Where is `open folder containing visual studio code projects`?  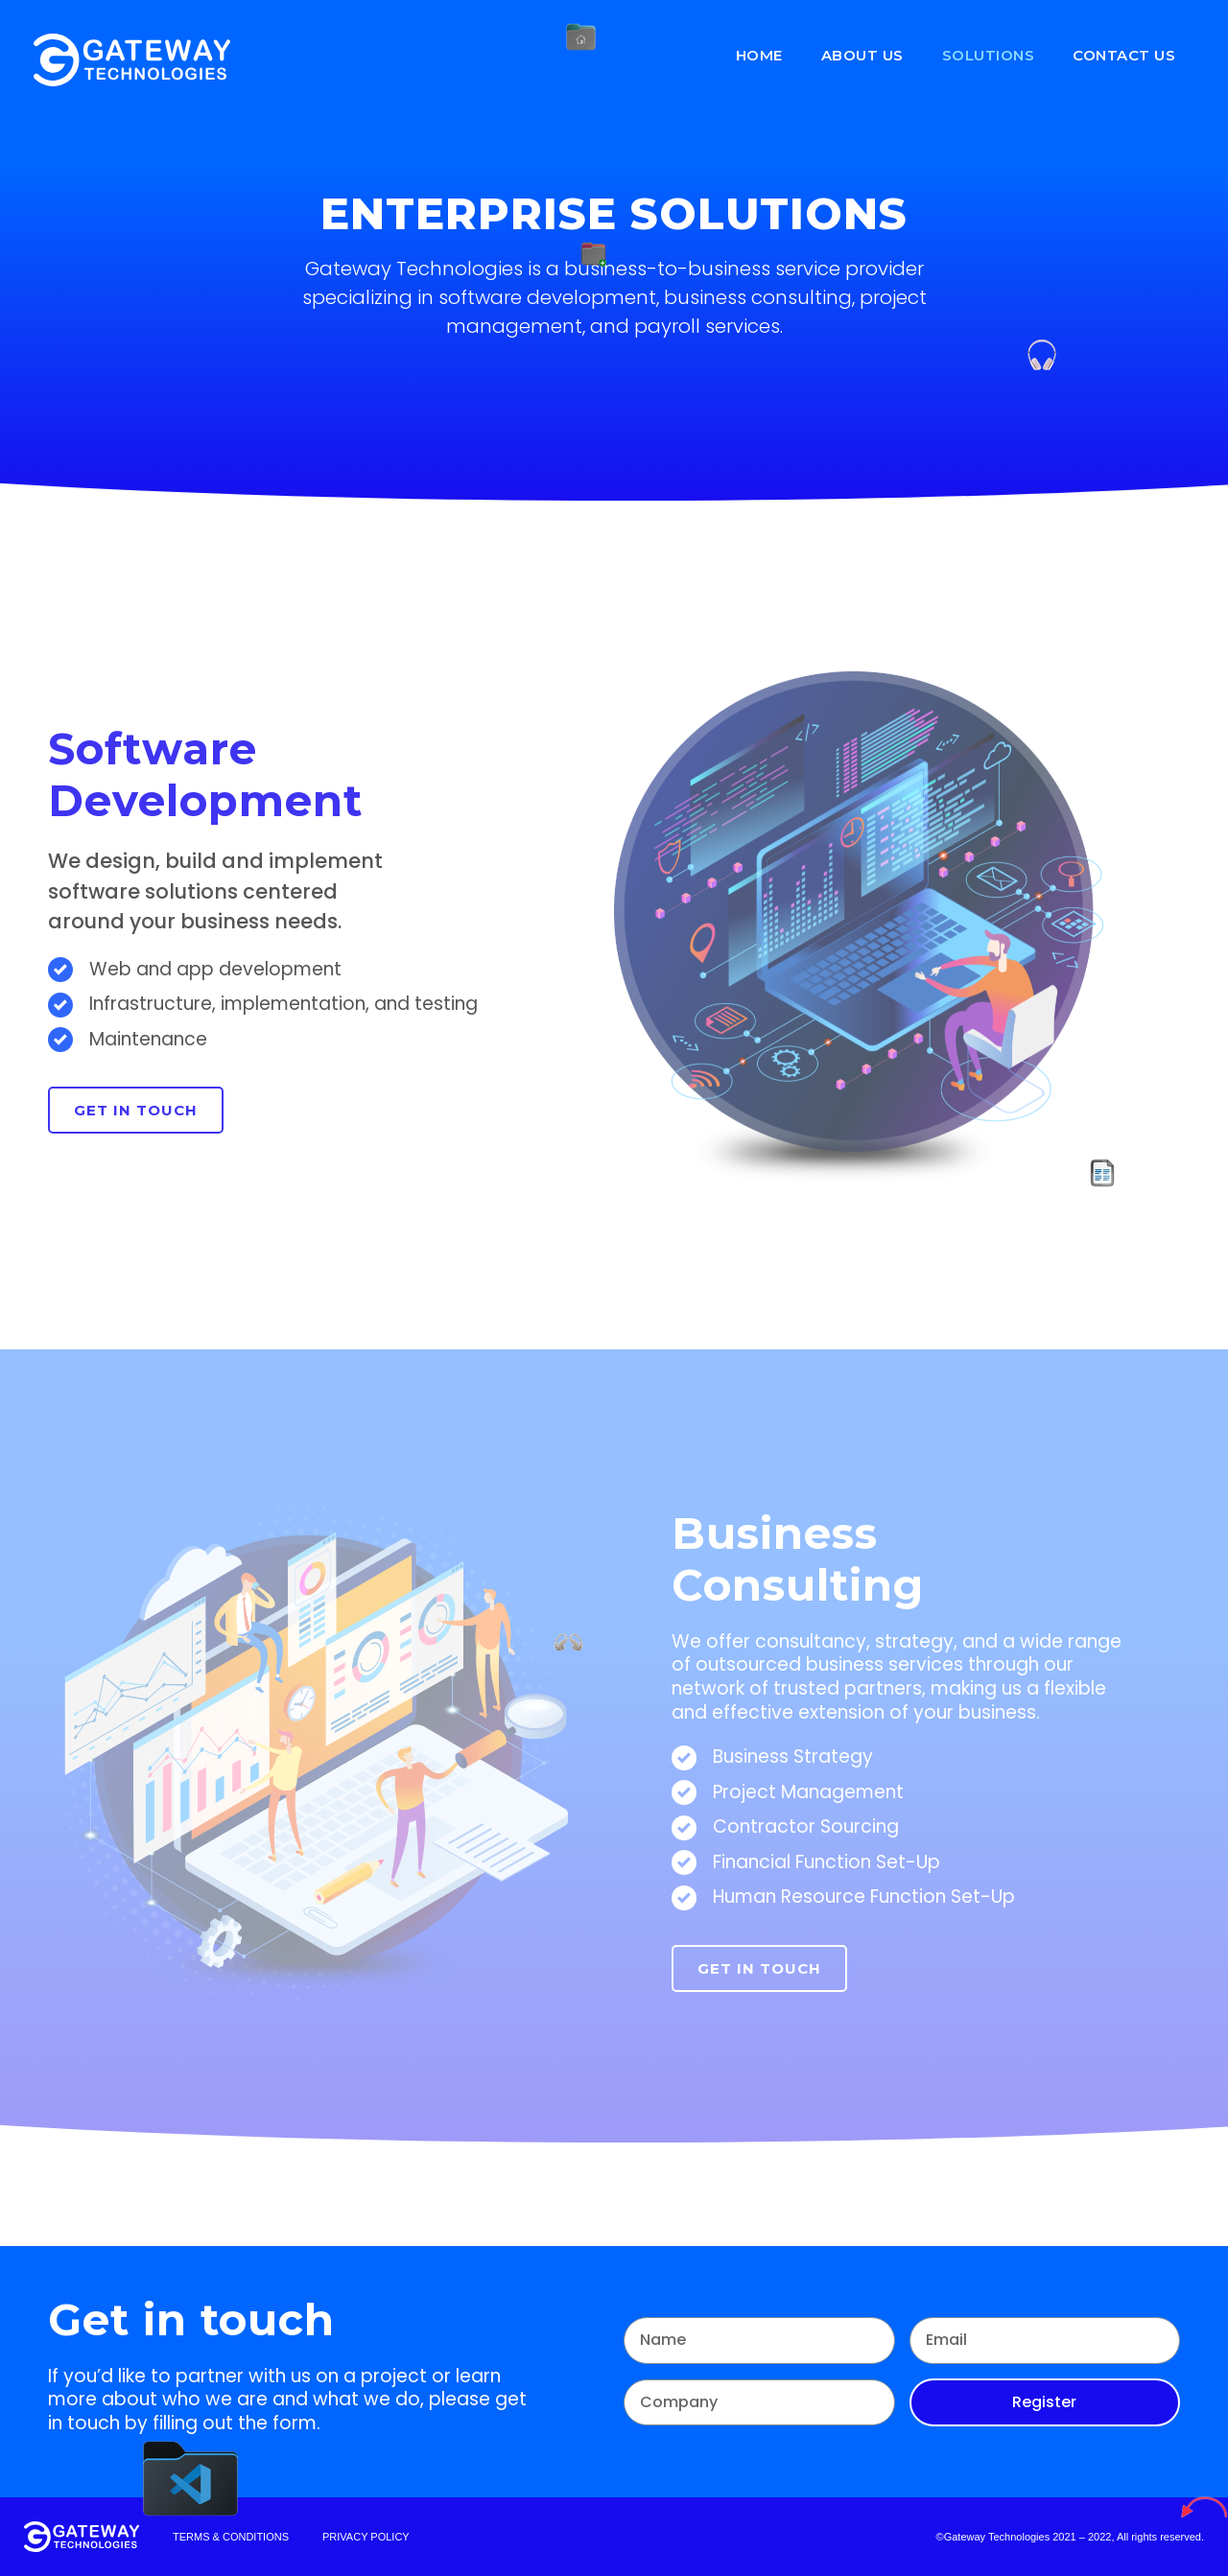
open folder containing visual studio code projects is located at coordinates (190, 2481).